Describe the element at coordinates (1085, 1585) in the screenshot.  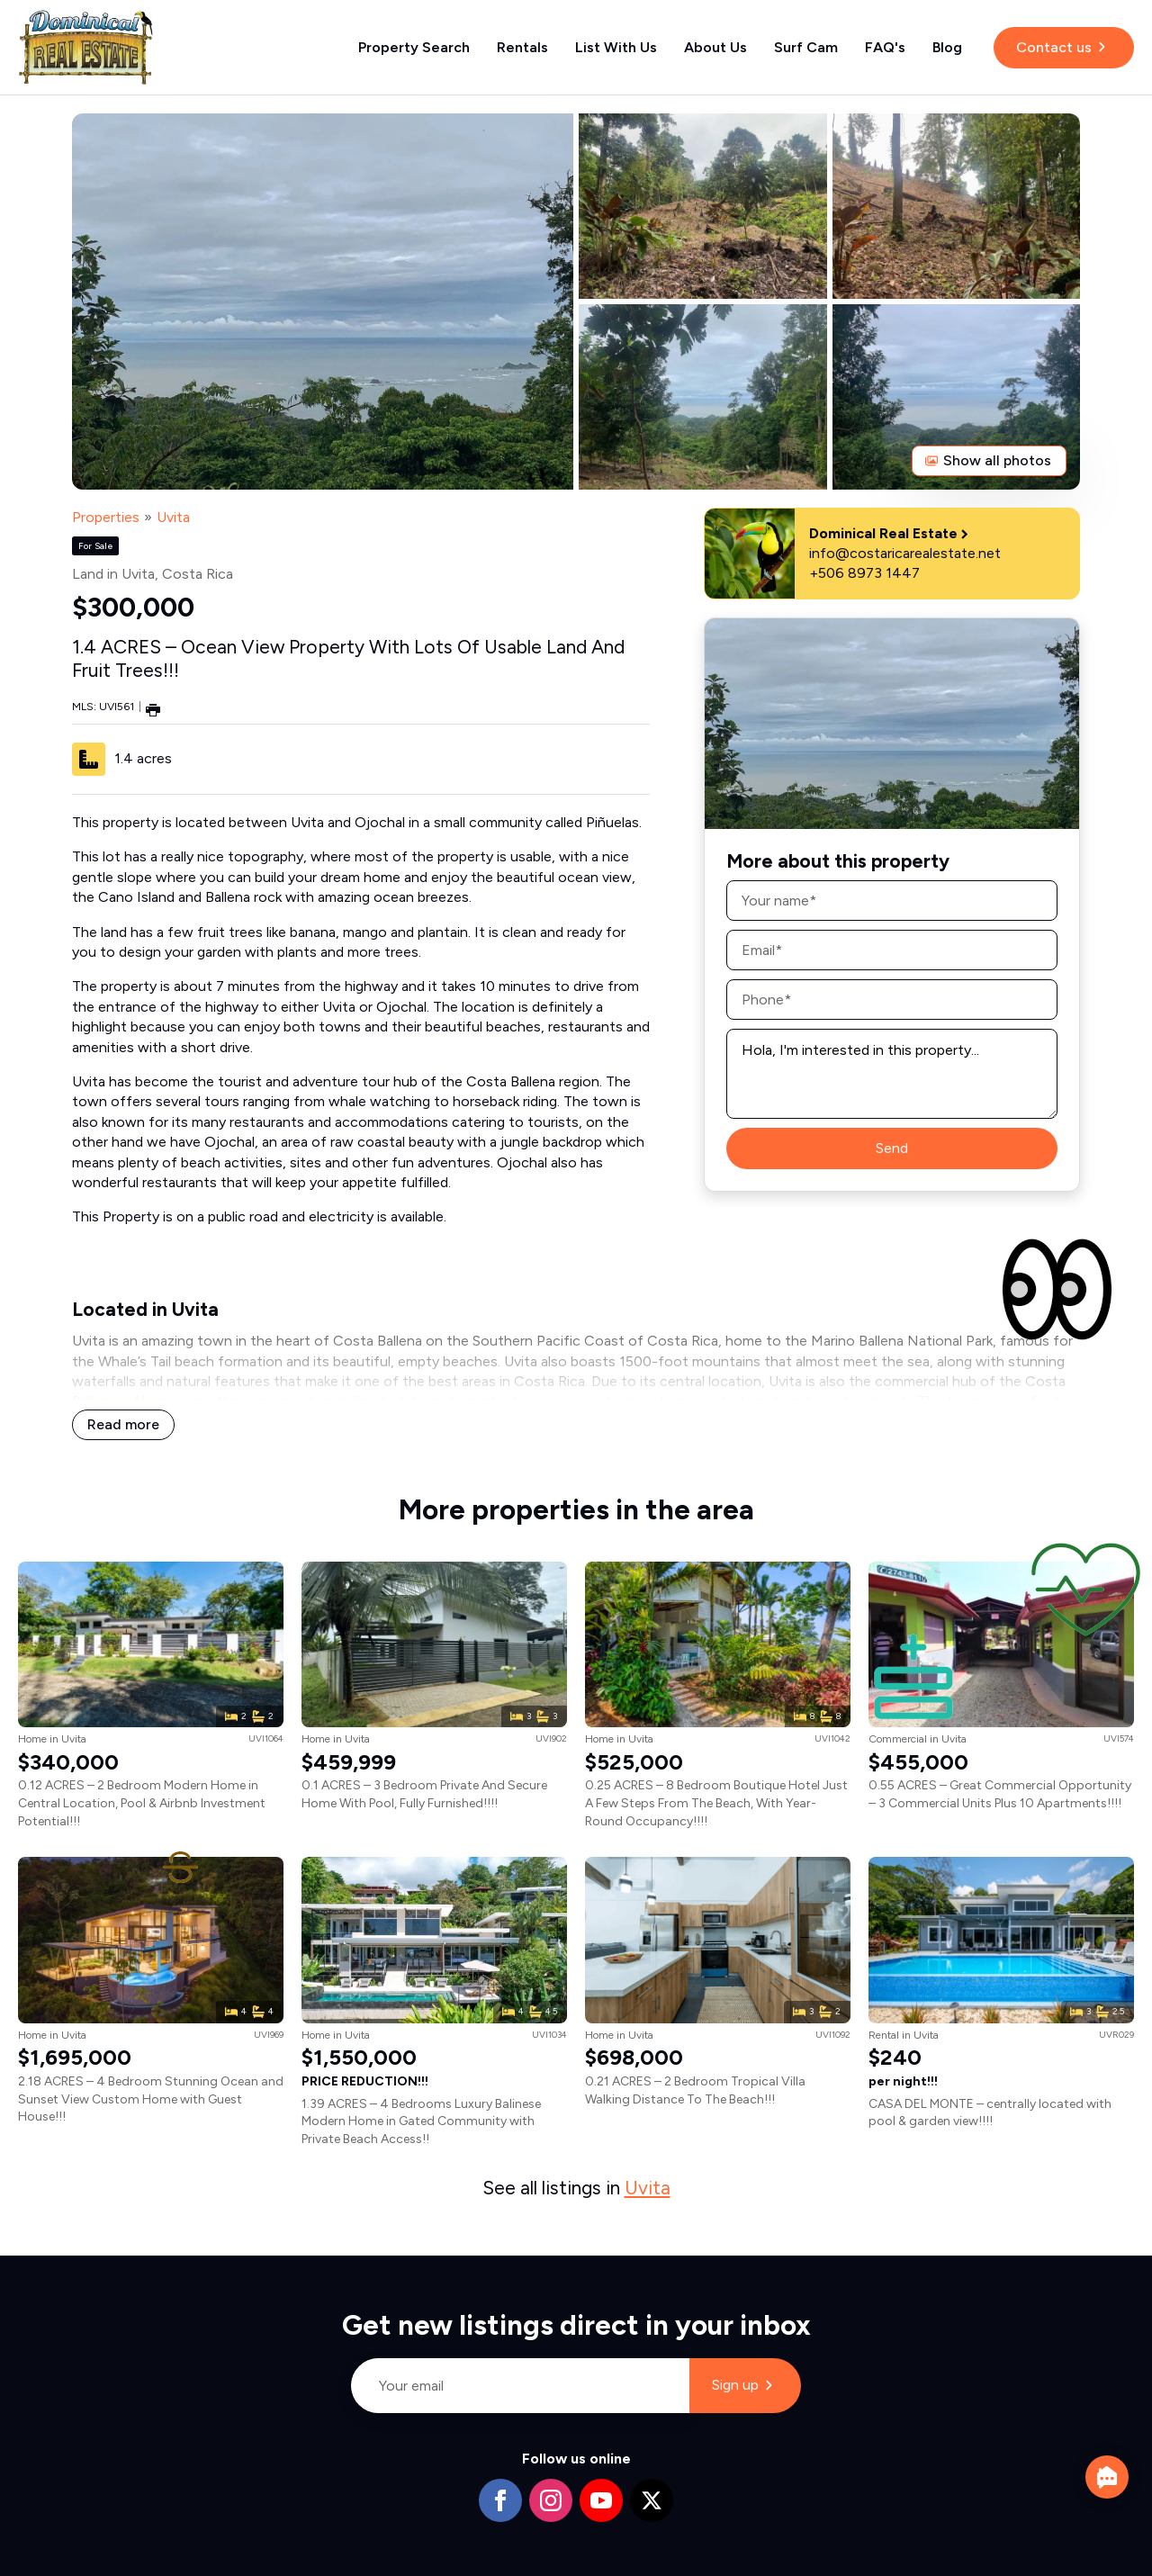
I see `view health or fitness metrics` at that location.